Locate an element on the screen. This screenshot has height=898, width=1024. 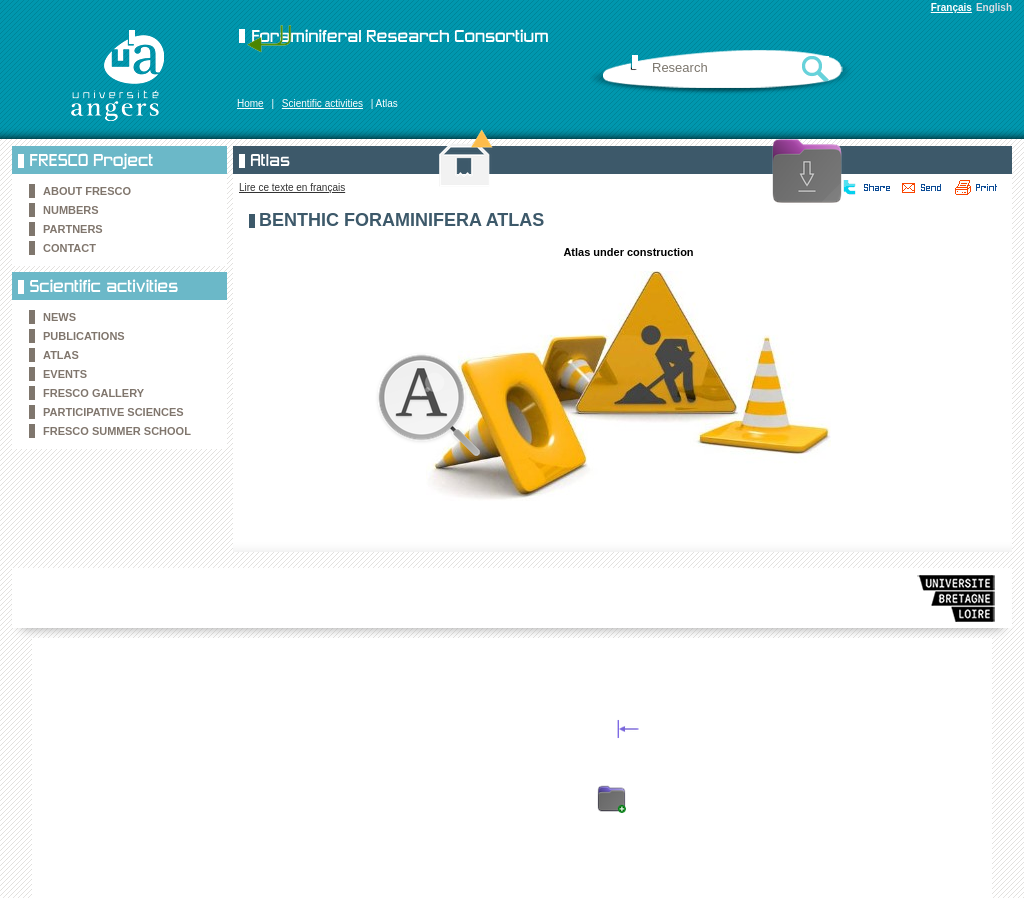
search for files or documents is located at coordinates (428, 404).